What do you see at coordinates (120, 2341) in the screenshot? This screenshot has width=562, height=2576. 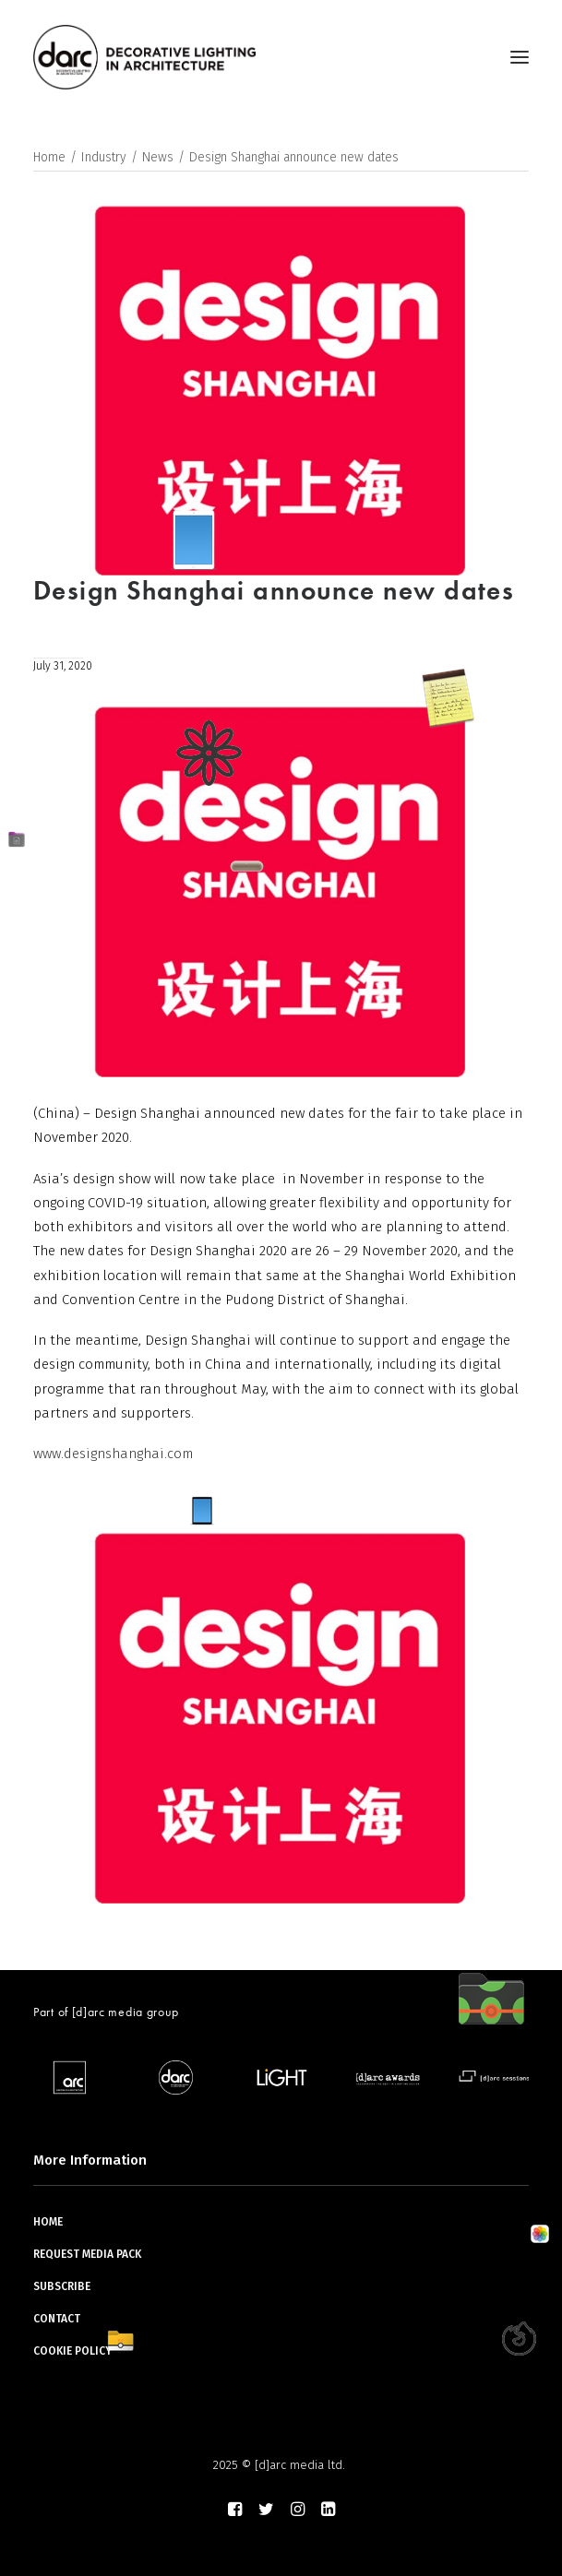 I see `open folder containing pokémon game files` at bounding box center [120, 2341].